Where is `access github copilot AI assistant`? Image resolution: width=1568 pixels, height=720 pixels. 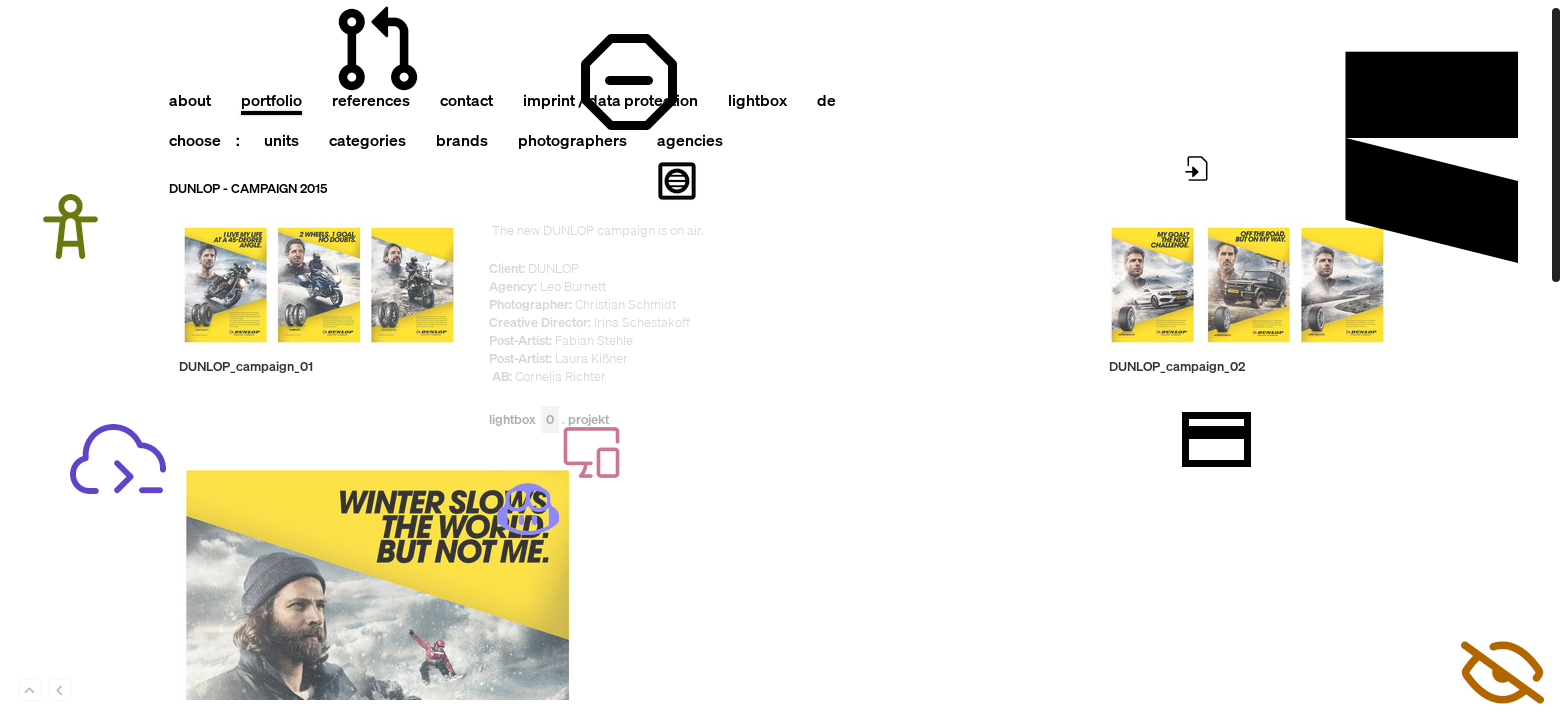
access github copilot AI assistant is located at coordinates (528, 509).